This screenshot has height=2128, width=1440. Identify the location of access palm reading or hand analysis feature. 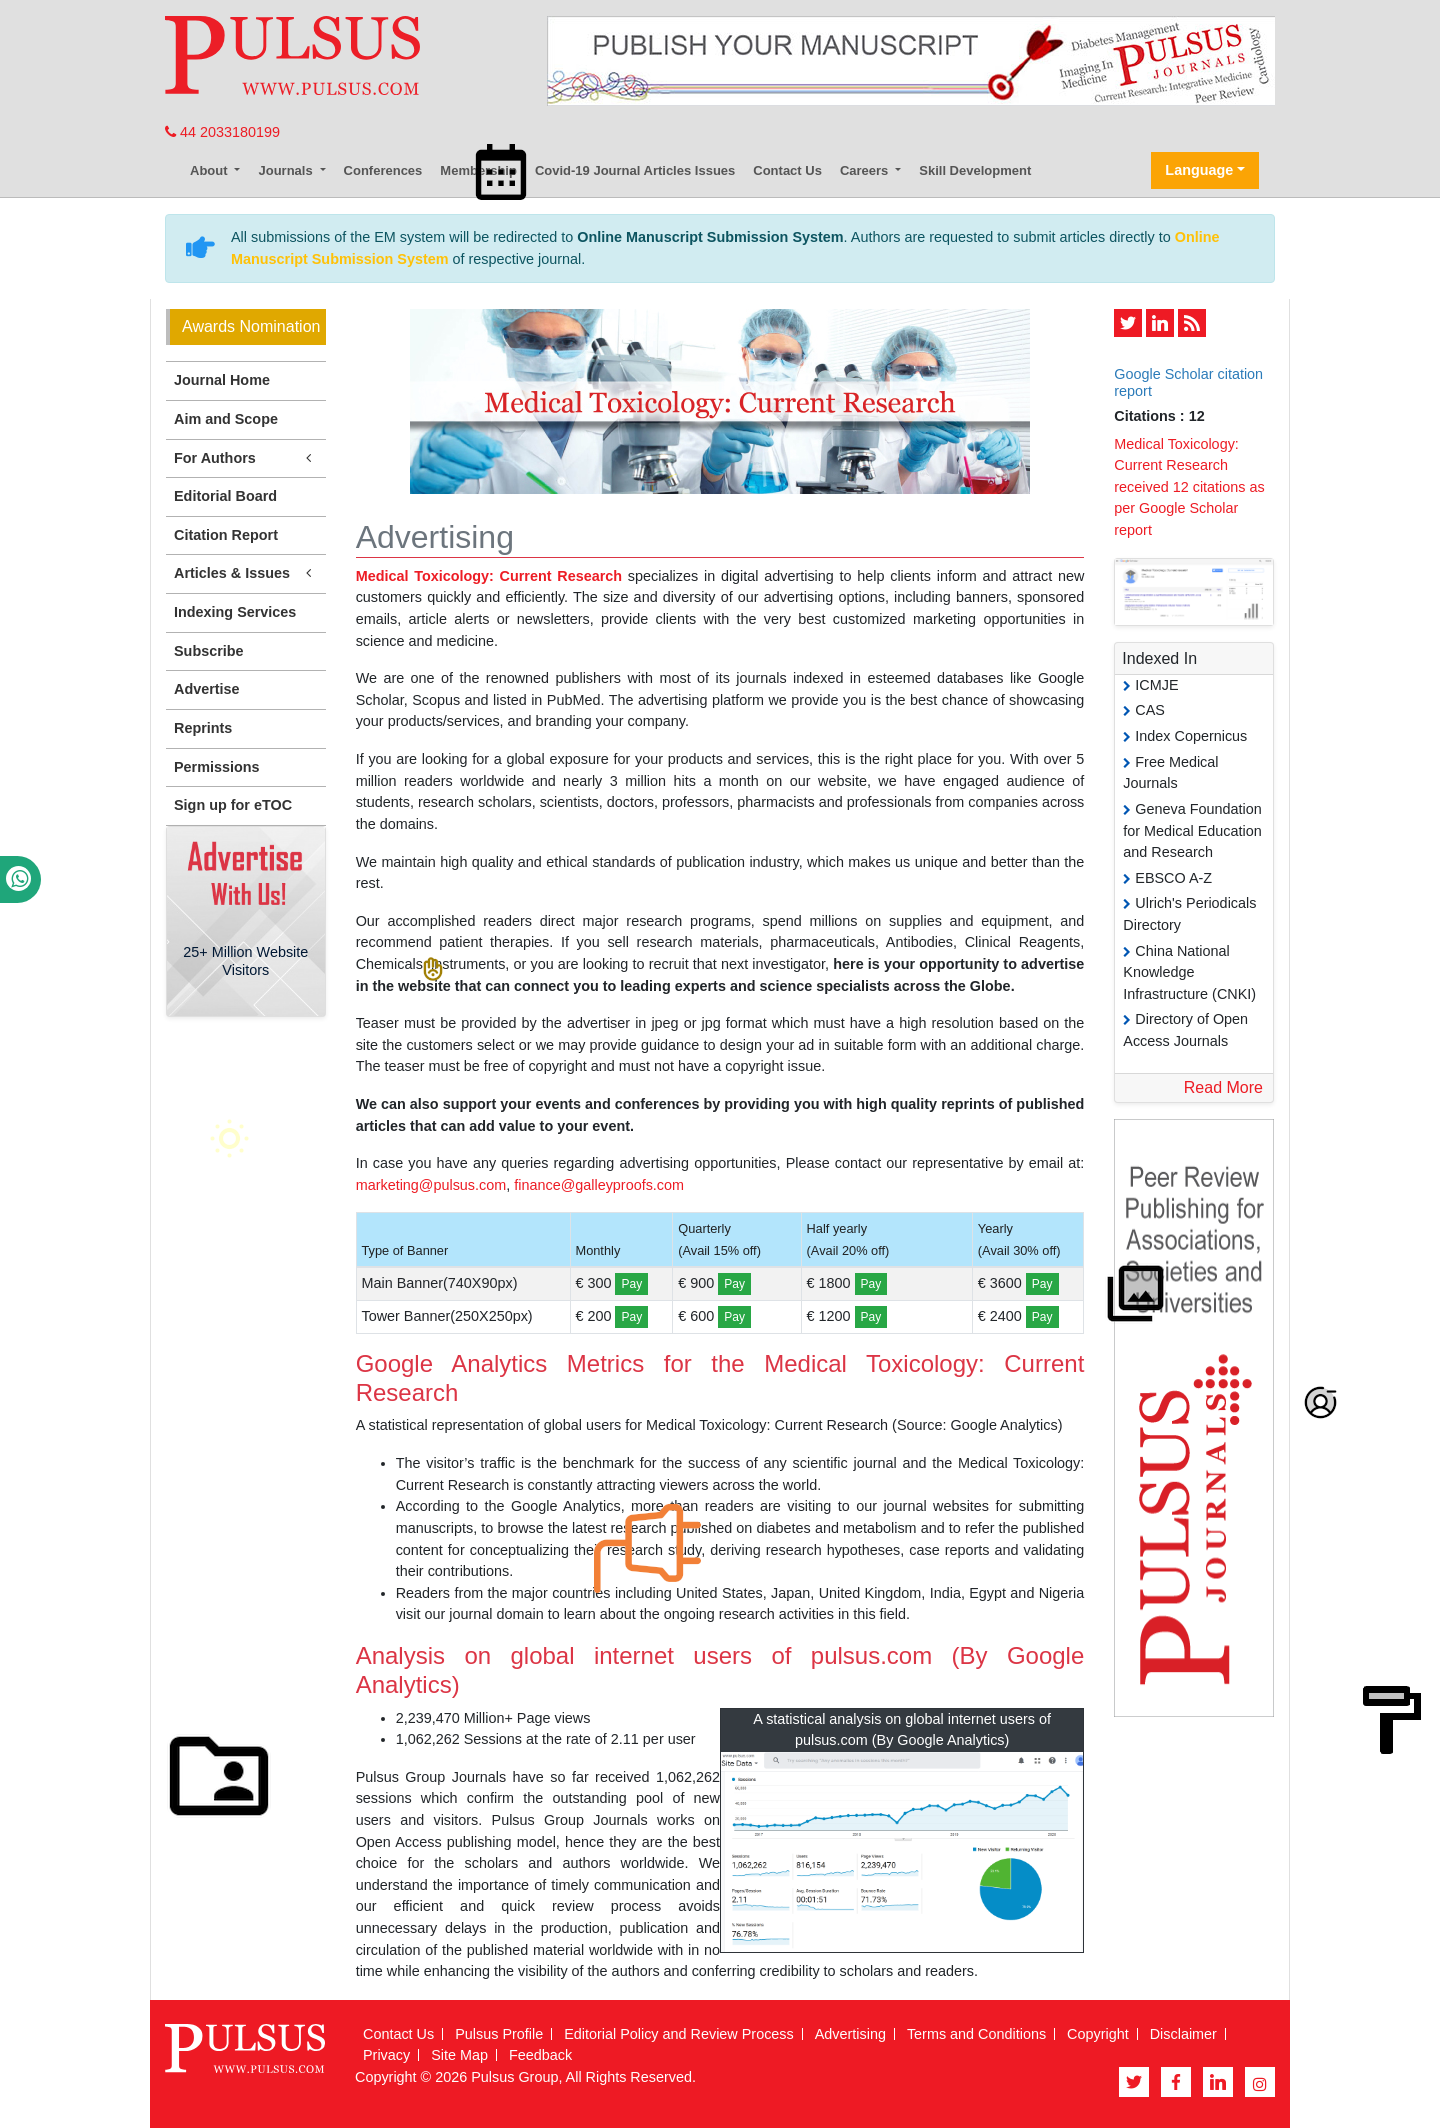
(433, 969).